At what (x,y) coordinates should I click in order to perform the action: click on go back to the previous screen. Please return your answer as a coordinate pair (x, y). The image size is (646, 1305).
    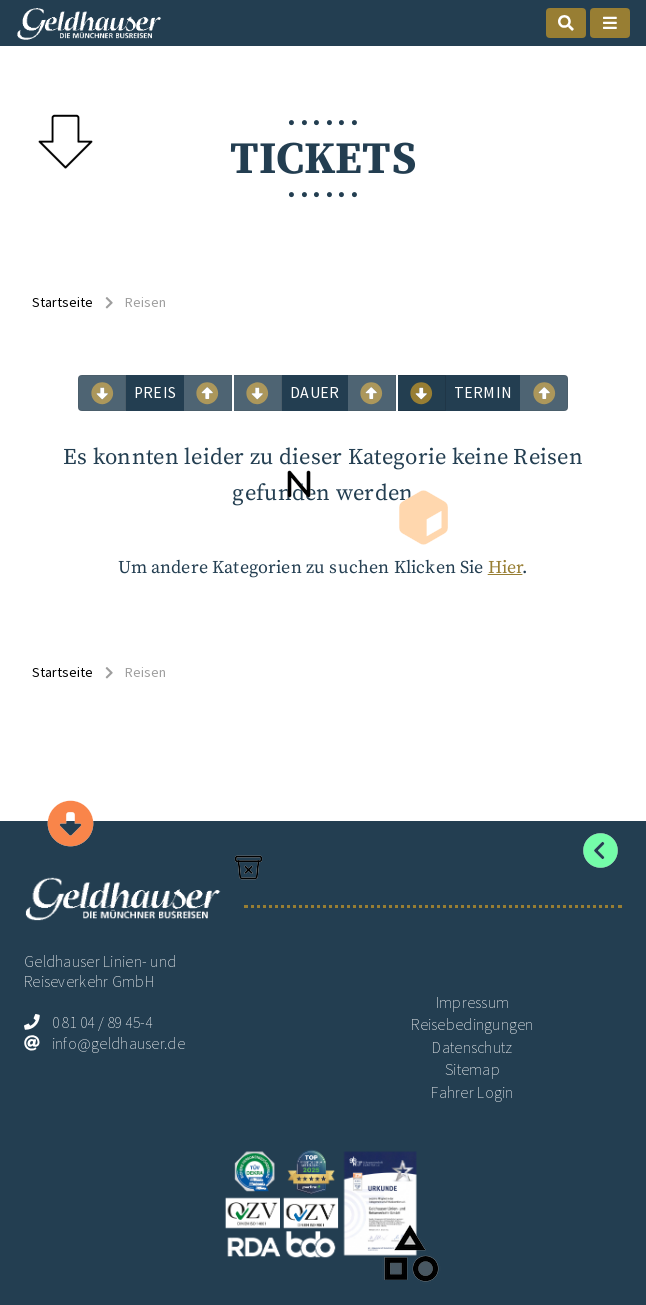
    Looking at the image, I should click on (600, 850).